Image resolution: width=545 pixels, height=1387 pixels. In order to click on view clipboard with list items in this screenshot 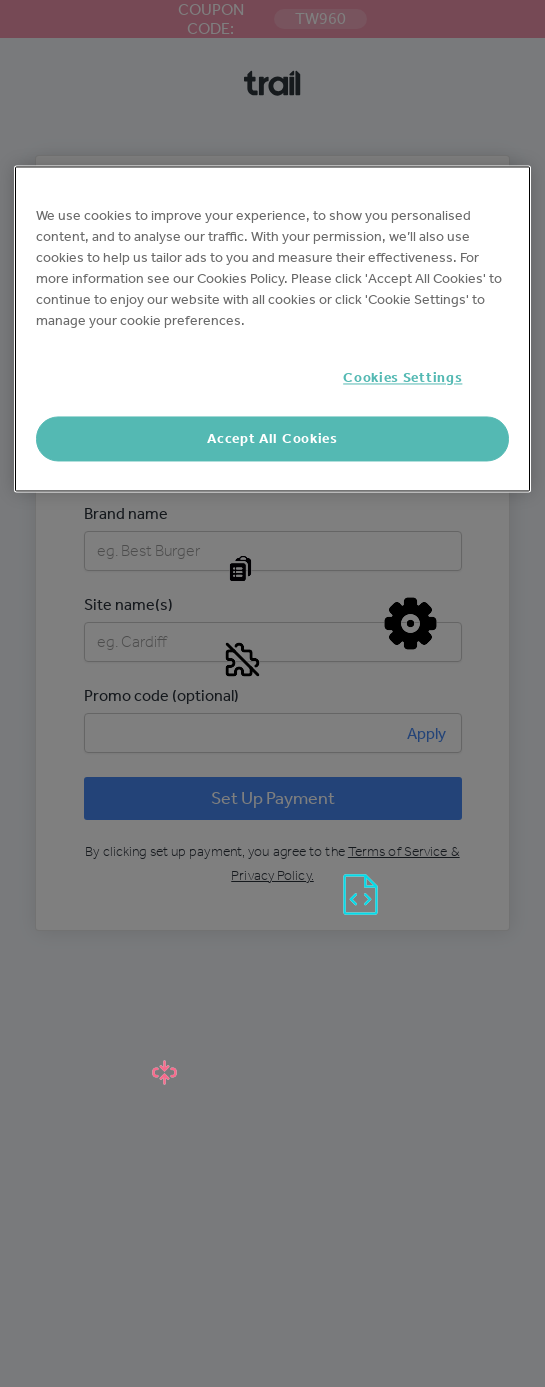, I will do `click(240, 568)`.